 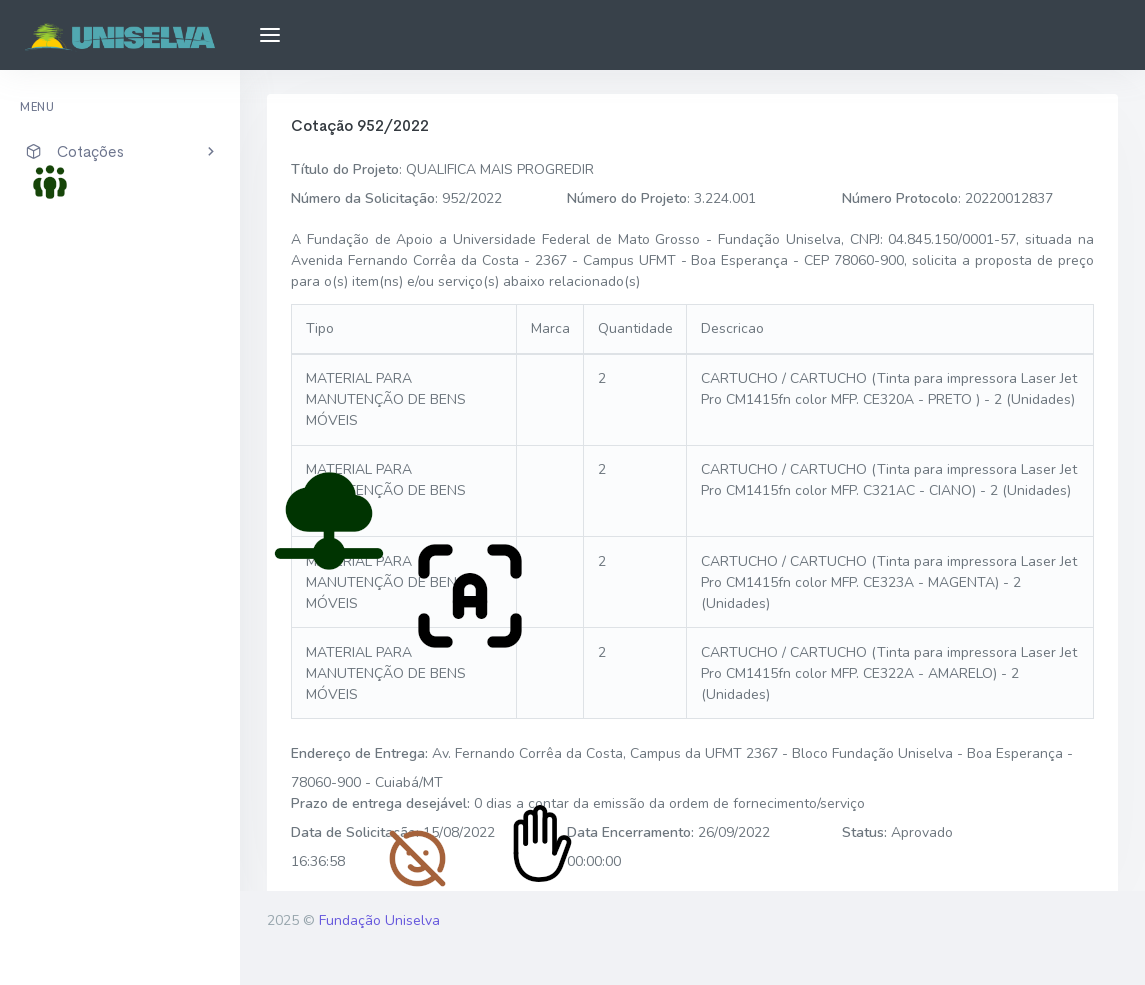 What do you see at coordinates (470, 596) in the screenshot?
I see `enable auto-focus mode for camera` at bounding box center [470, 596].